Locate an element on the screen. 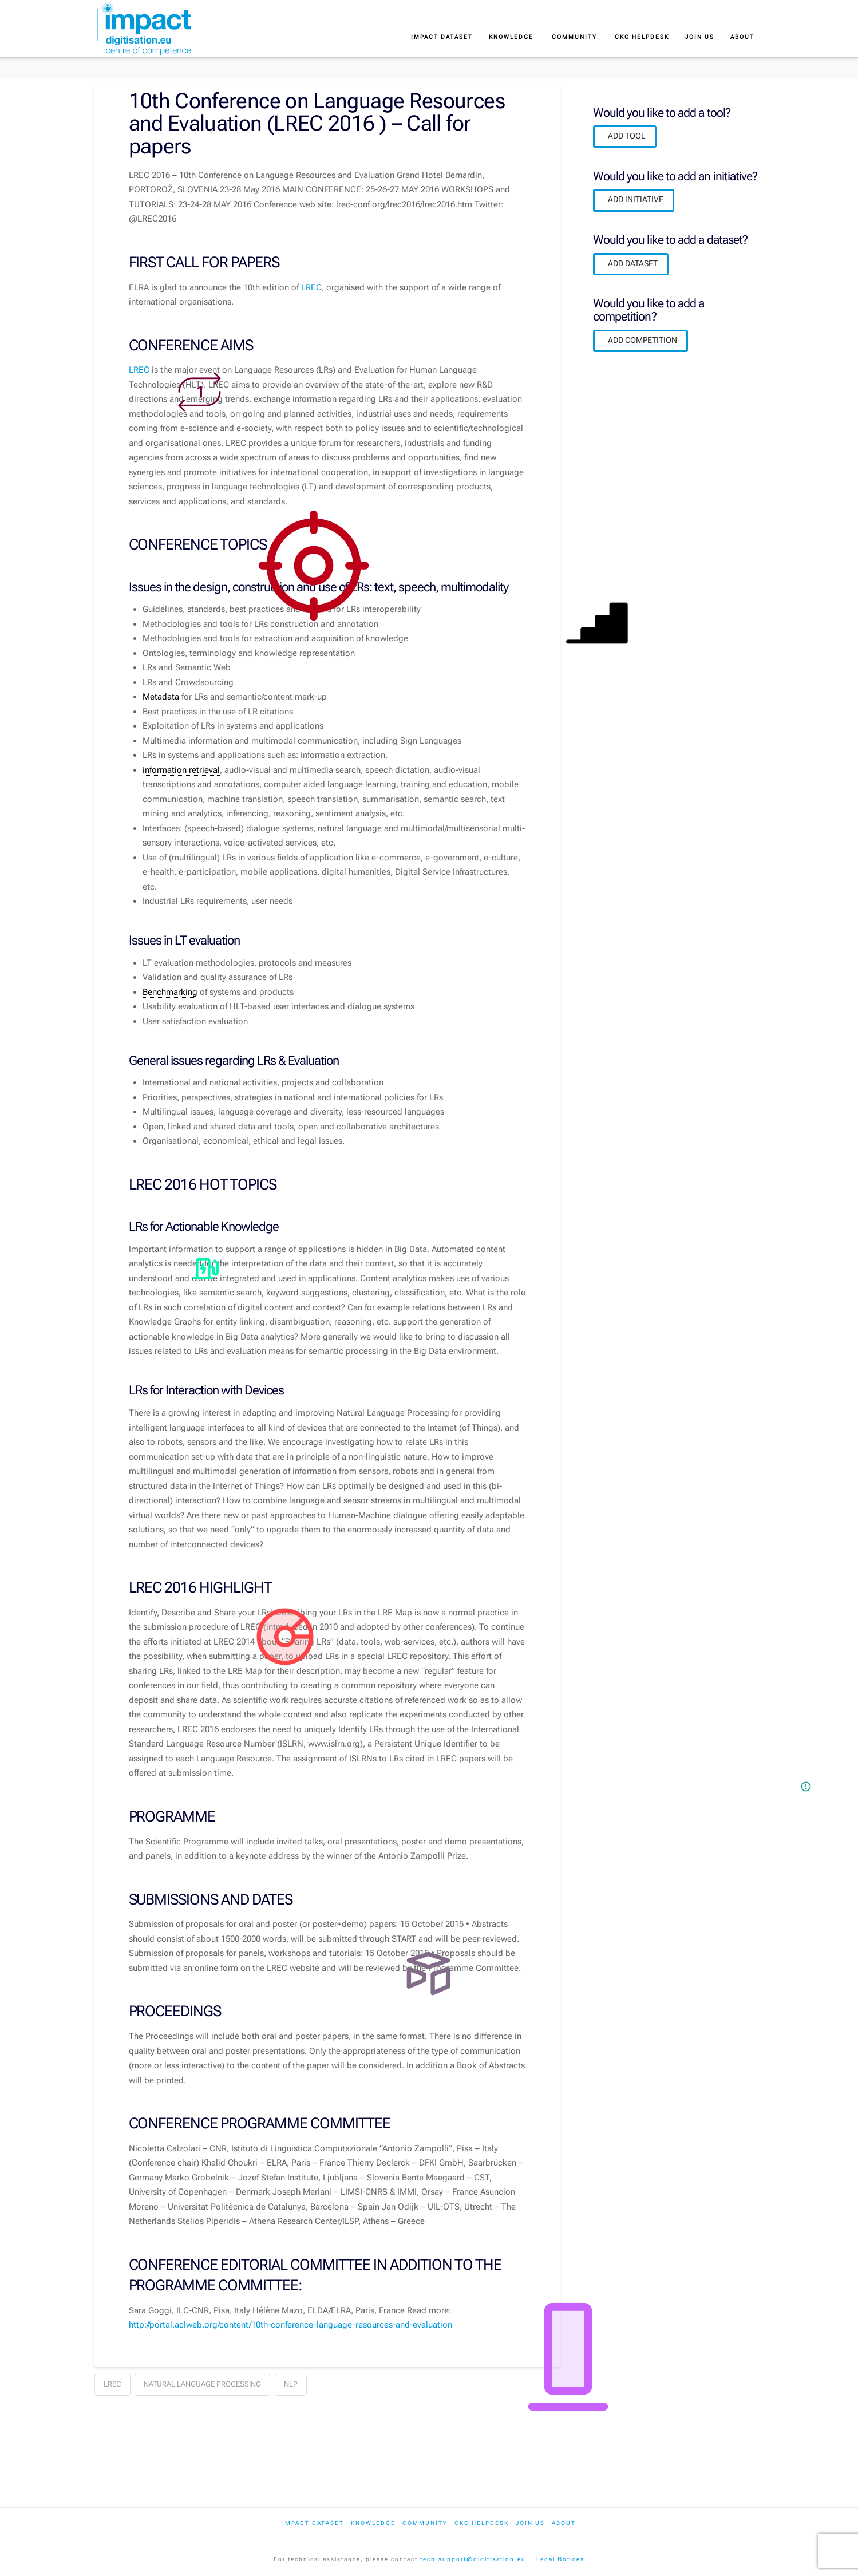  repeat current track once is located at coordinates (199, 392).